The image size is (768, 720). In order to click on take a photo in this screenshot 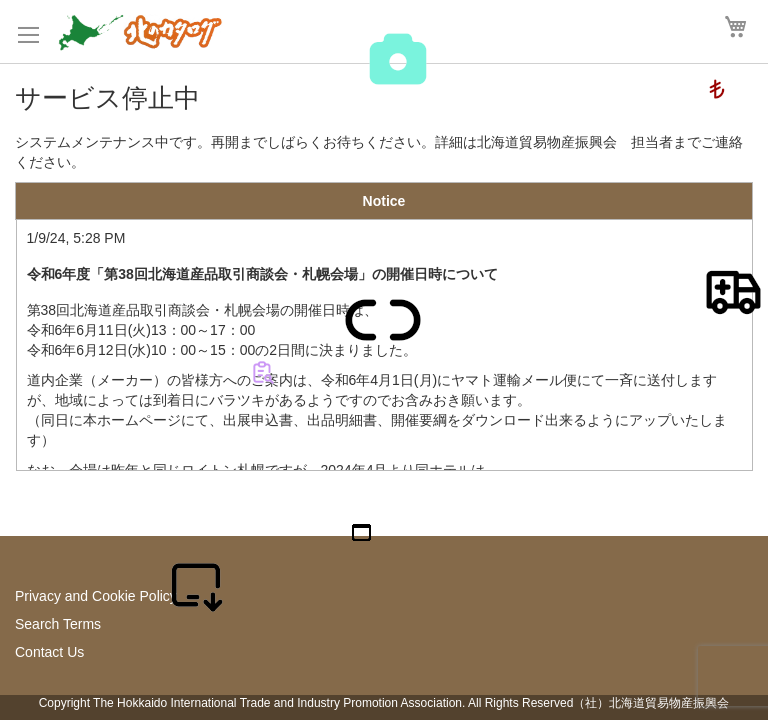, I will do `click(398, 59)`.